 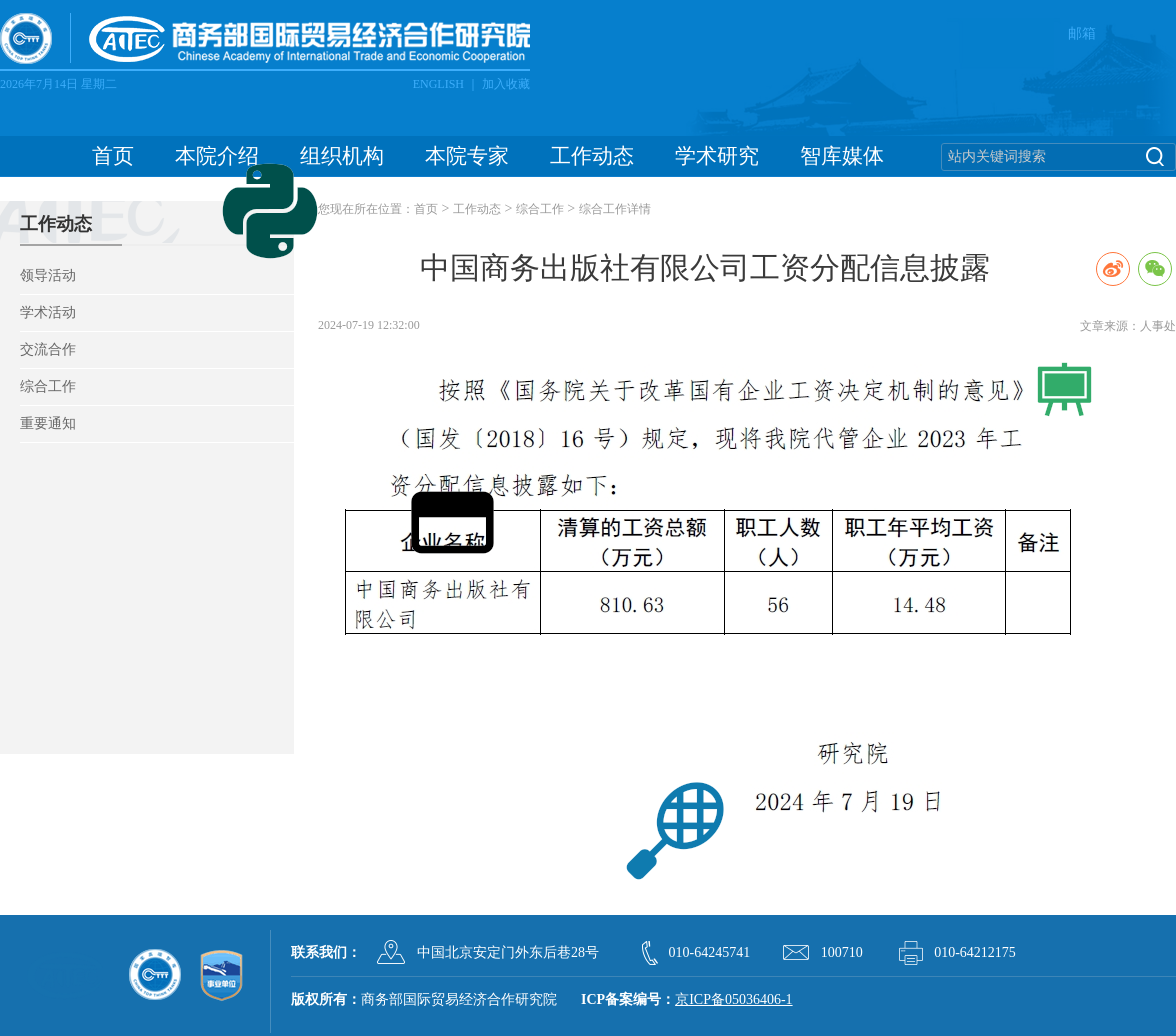 I want to click on maximize window to full screen, so click(x=452, y=522).